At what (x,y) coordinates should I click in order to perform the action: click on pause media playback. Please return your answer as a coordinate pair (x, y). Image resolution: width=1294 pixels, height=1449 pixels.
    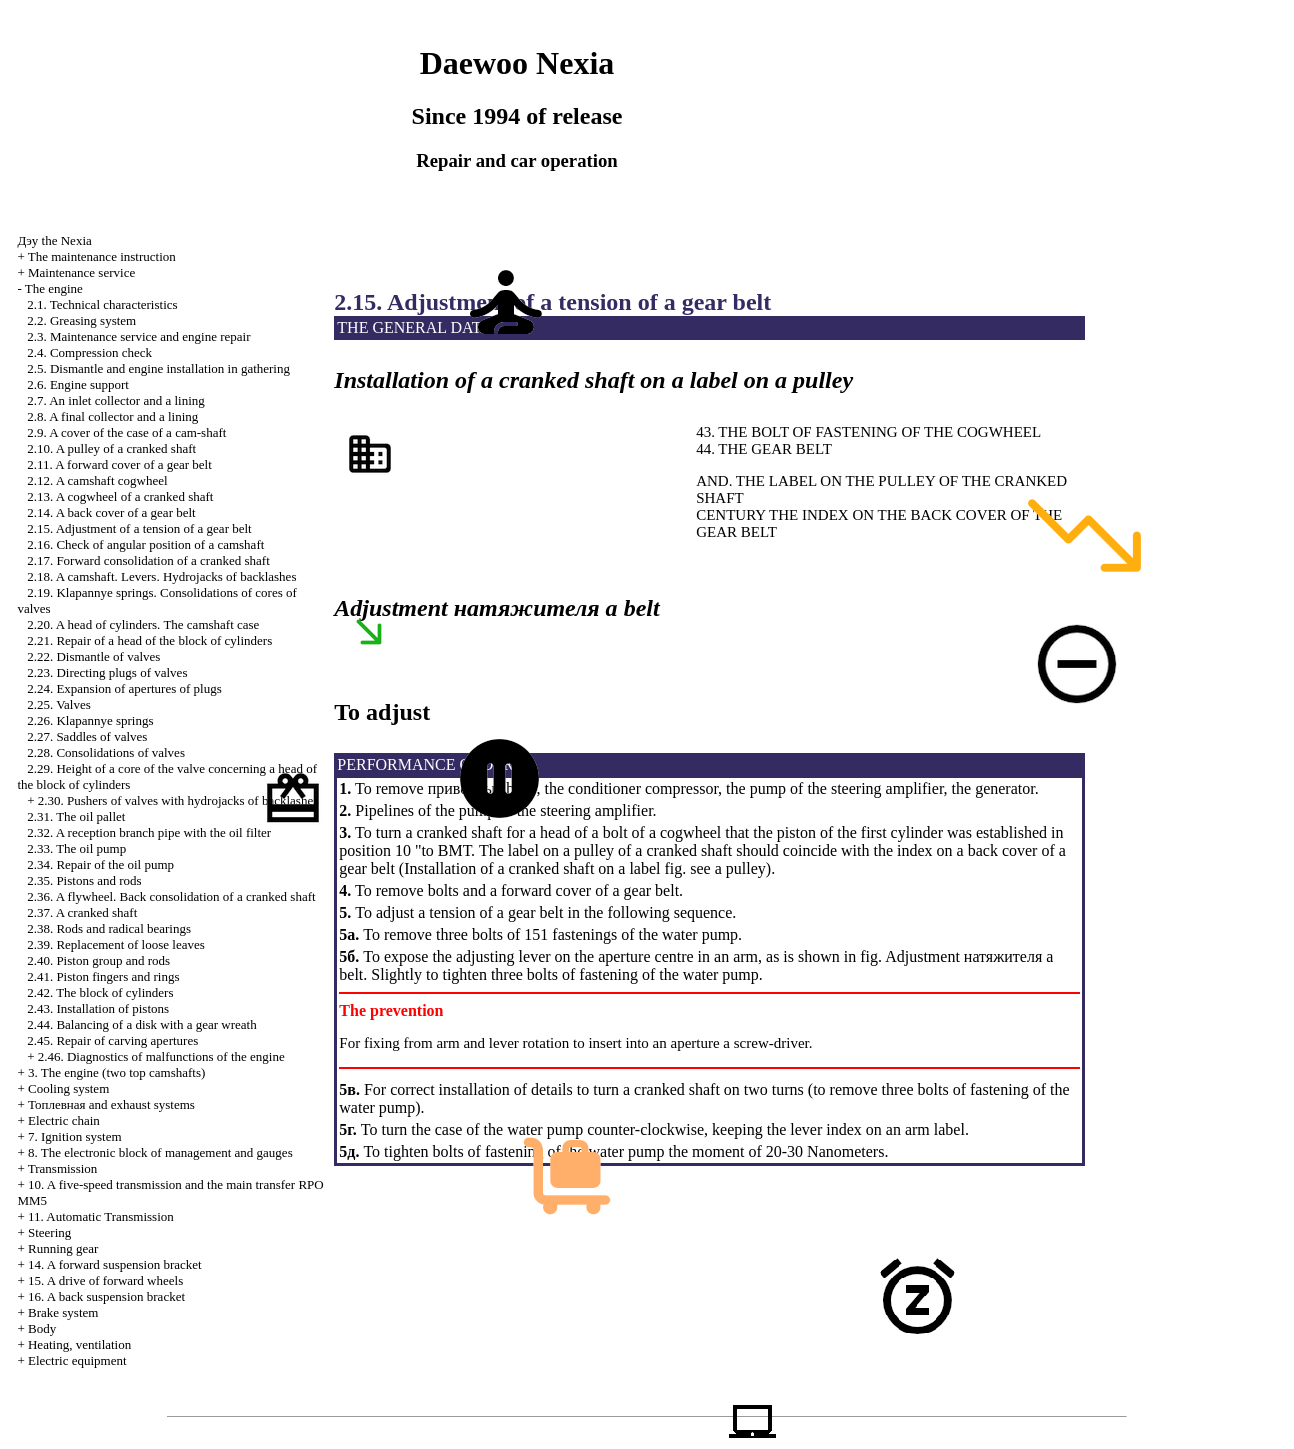
    Looking at the image, I should click on (499, 778).